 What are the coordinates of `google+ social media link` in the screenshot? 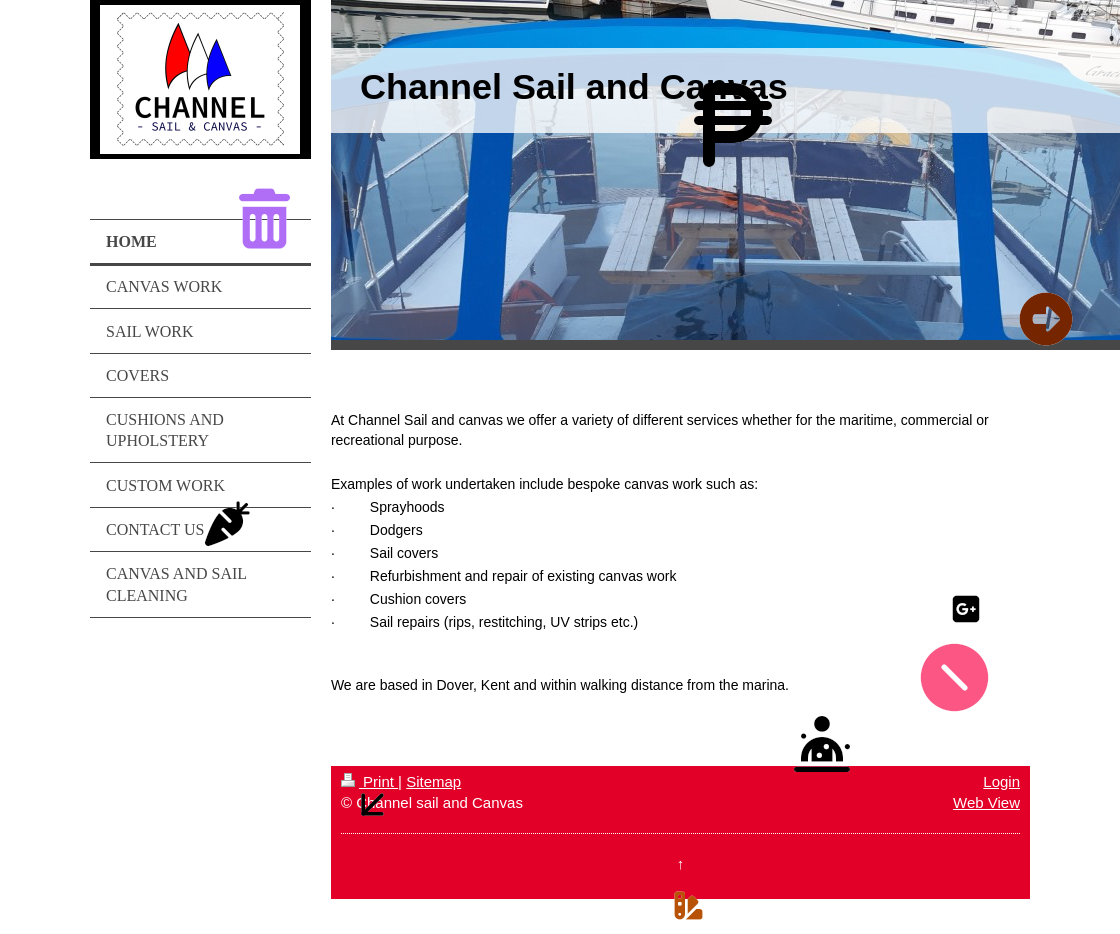 It's located at (966, 609).